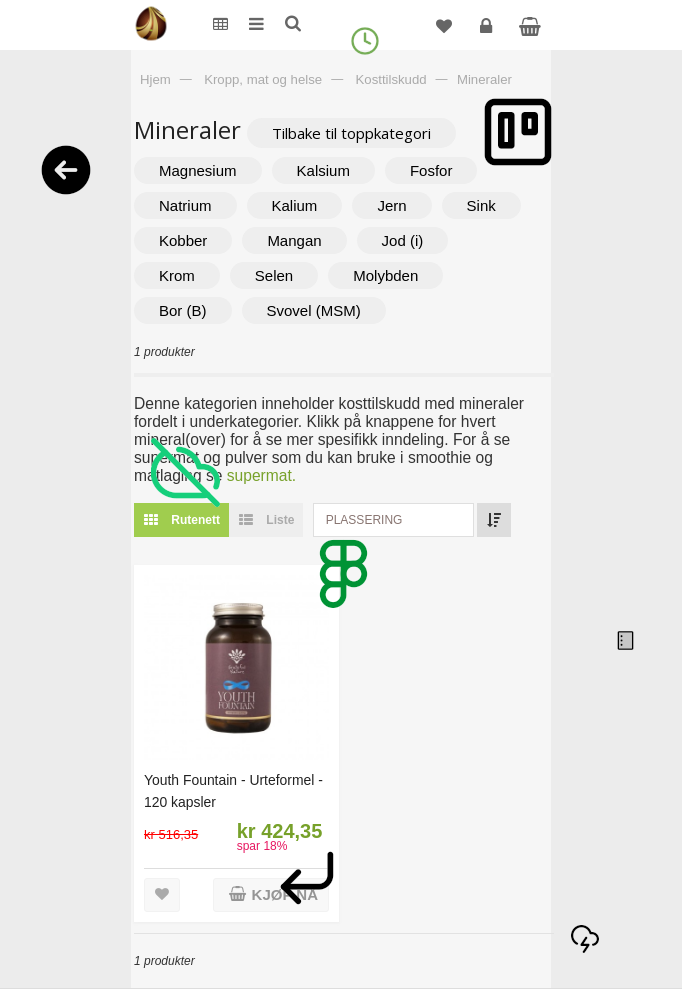 Image resolution: width=682 pixels, height=989 pixels. Describe the element at coordinates (365, 41) in the screenshot. I see `view time or clock settings` at that location.